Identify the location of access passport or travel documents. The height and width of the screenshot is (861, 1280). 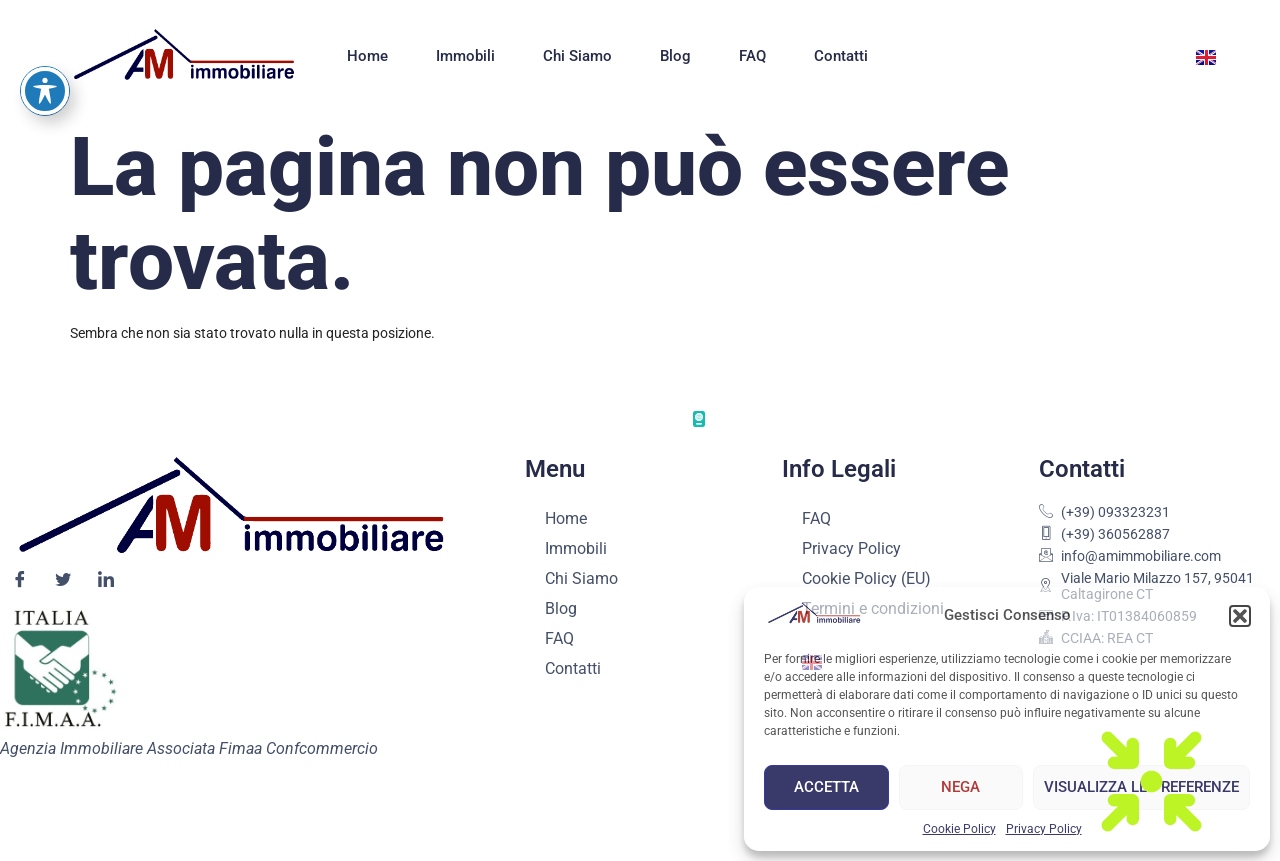
(699, 419).